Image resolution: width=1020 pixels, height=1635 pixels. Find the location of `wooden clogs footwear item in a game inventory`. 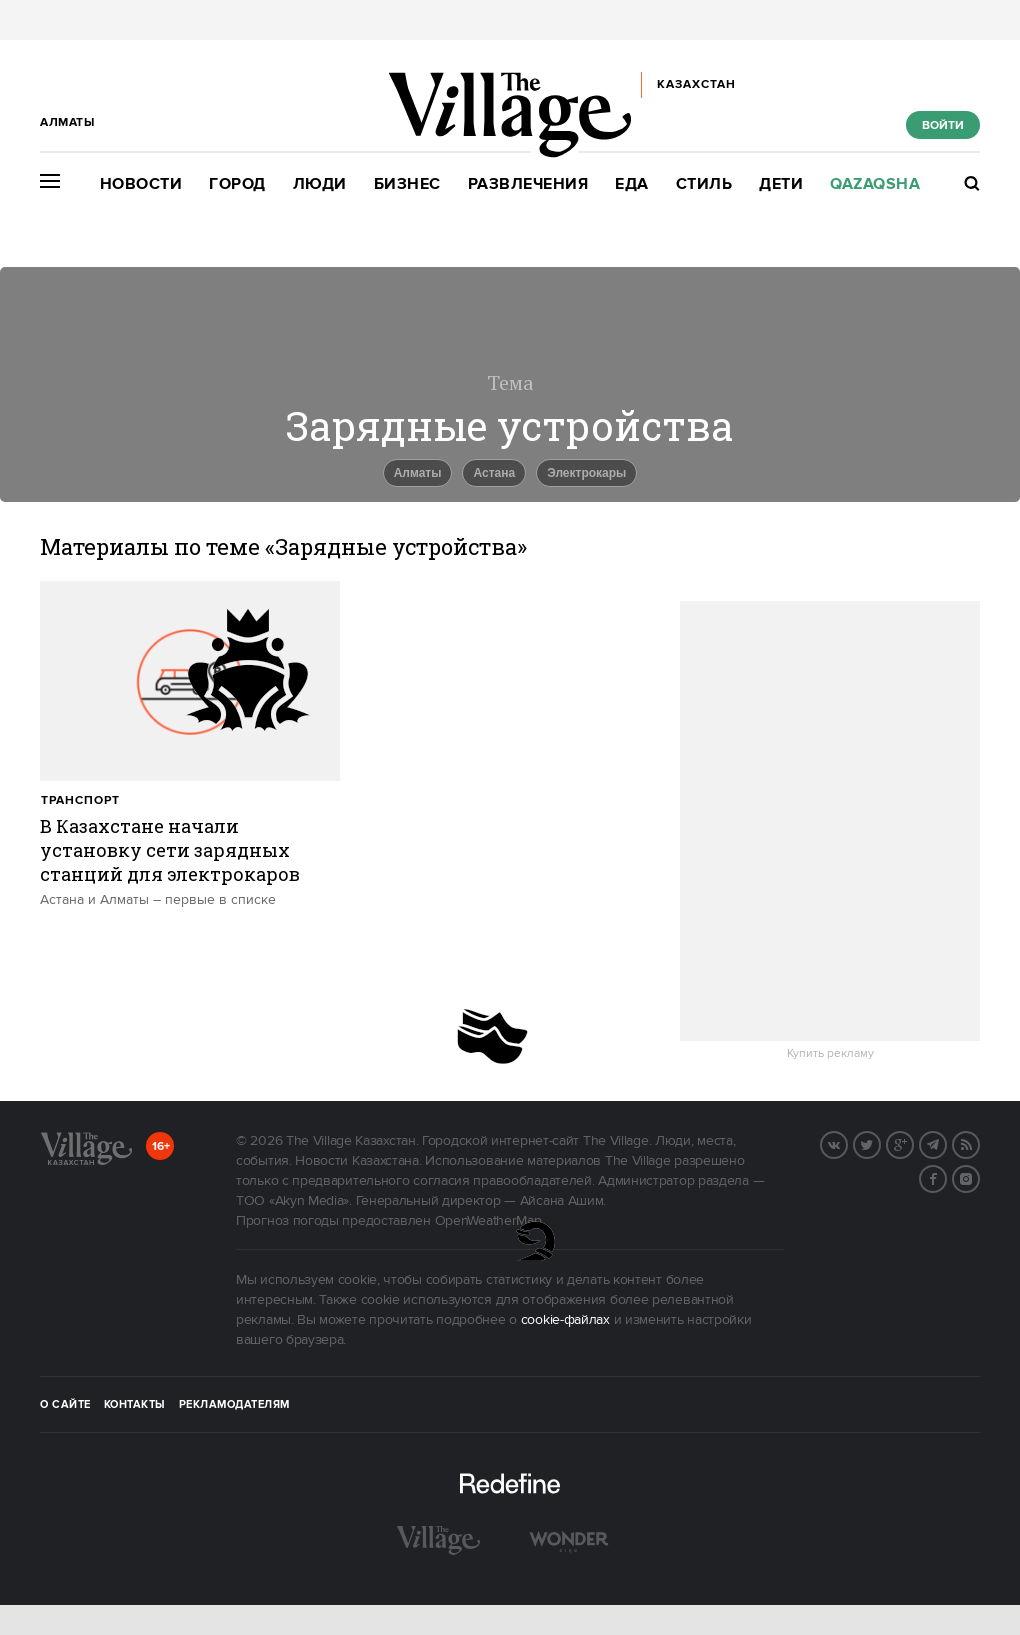

wooden clogs footwear item in a game inventory is located at coordinates (492, 1036).